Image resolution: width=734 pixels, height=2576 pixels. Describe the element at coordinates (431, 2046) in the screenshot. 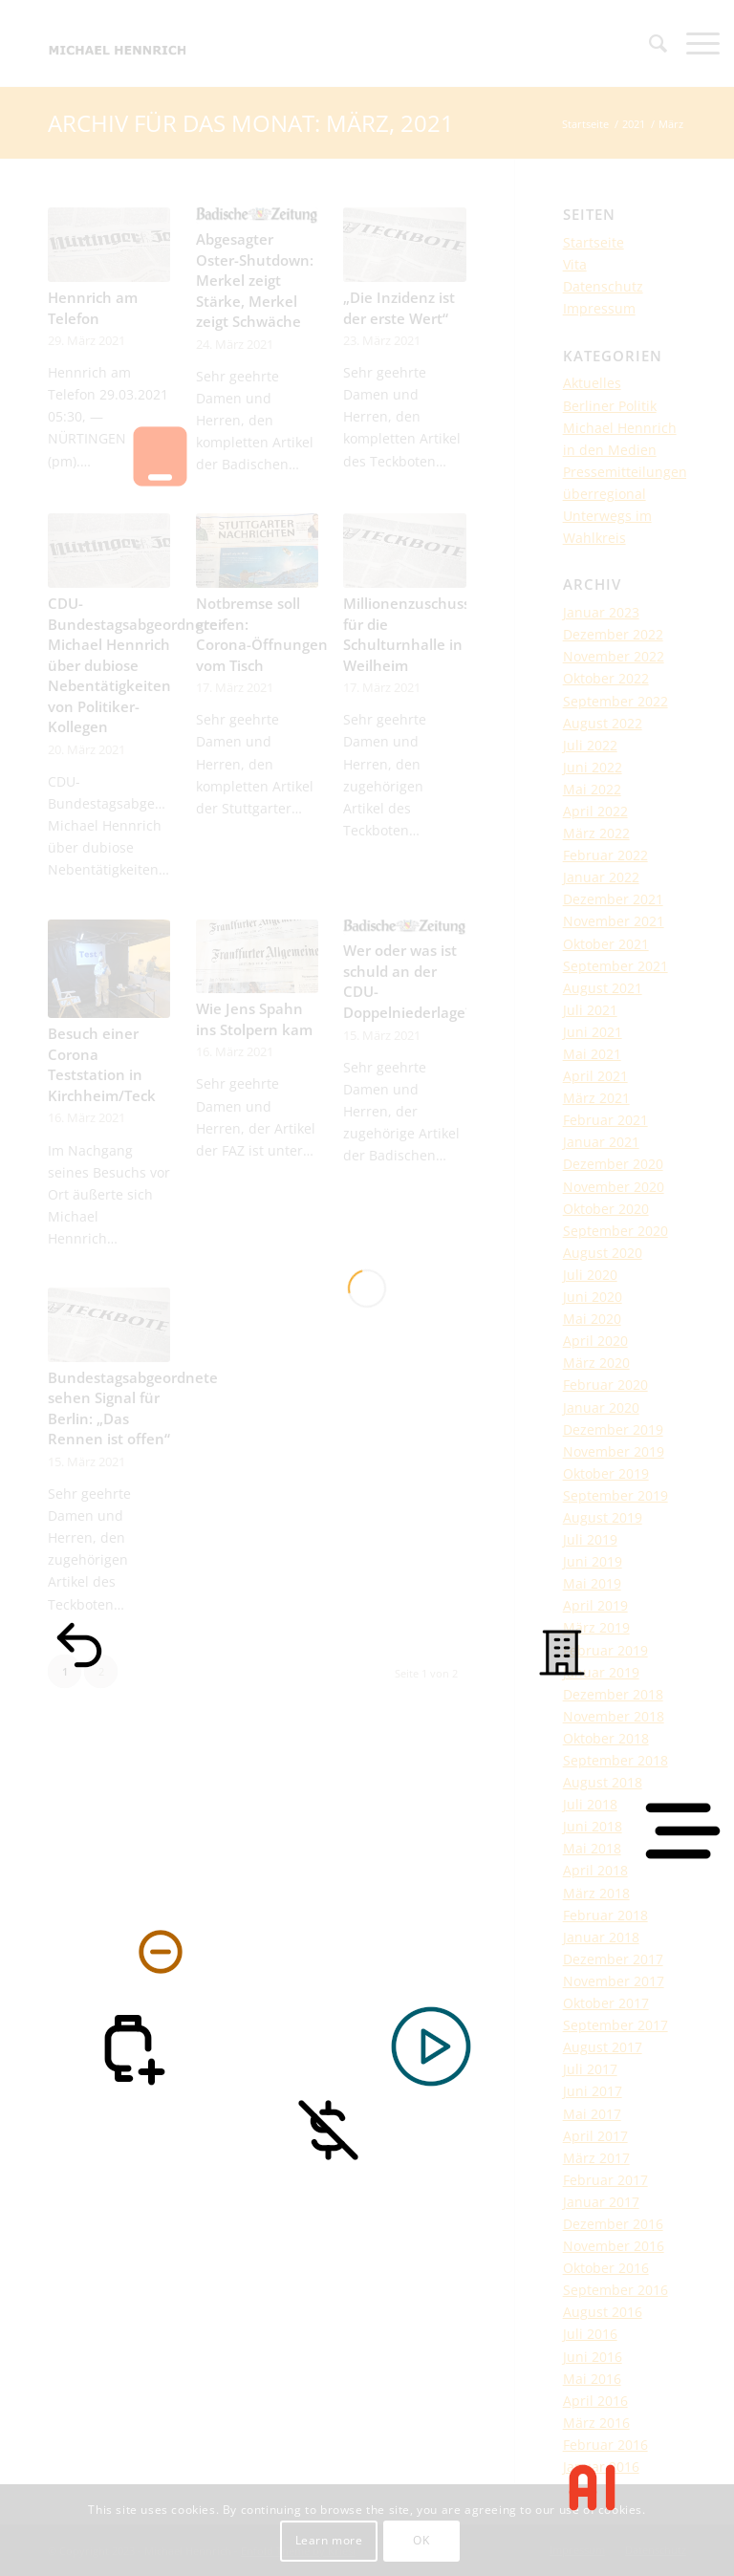

I see `play media or video content` at that location.